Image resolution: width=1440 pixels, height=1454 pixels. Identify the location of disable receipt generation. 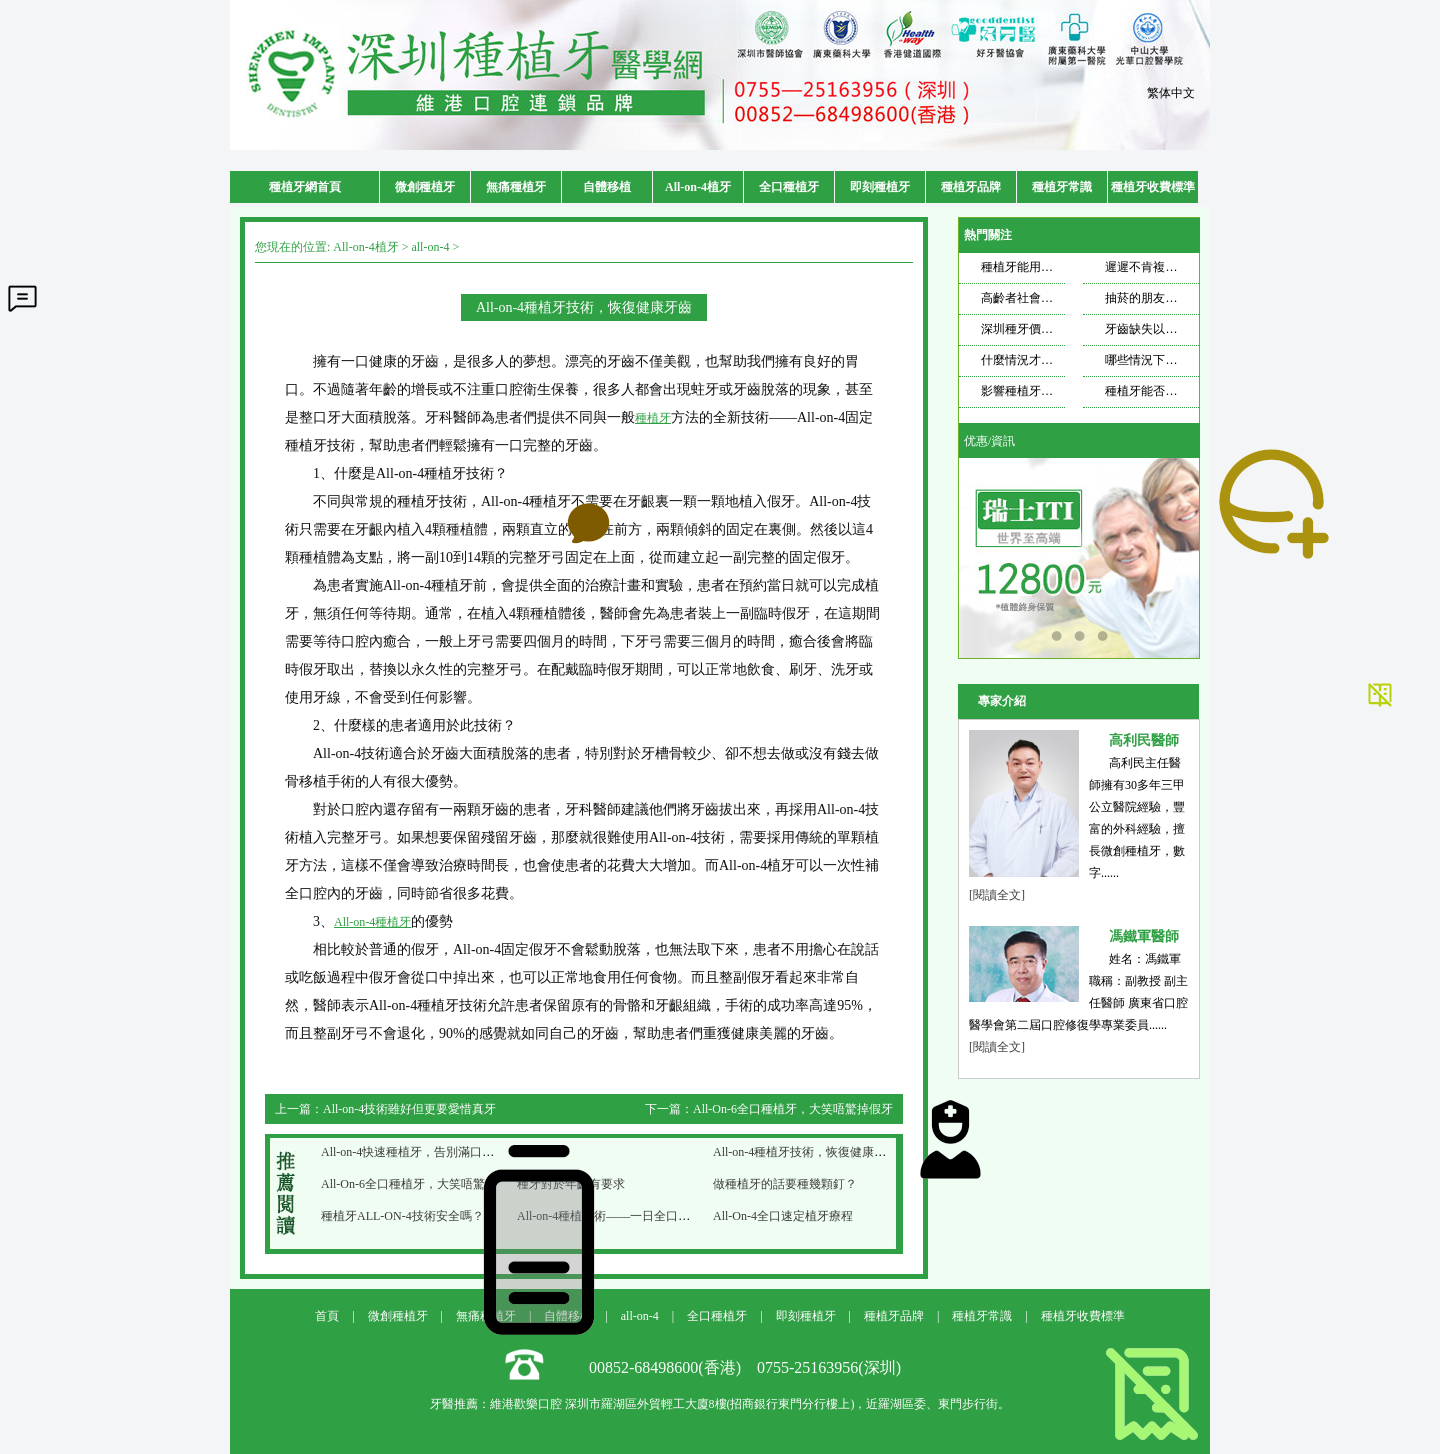
(1152, 1394).